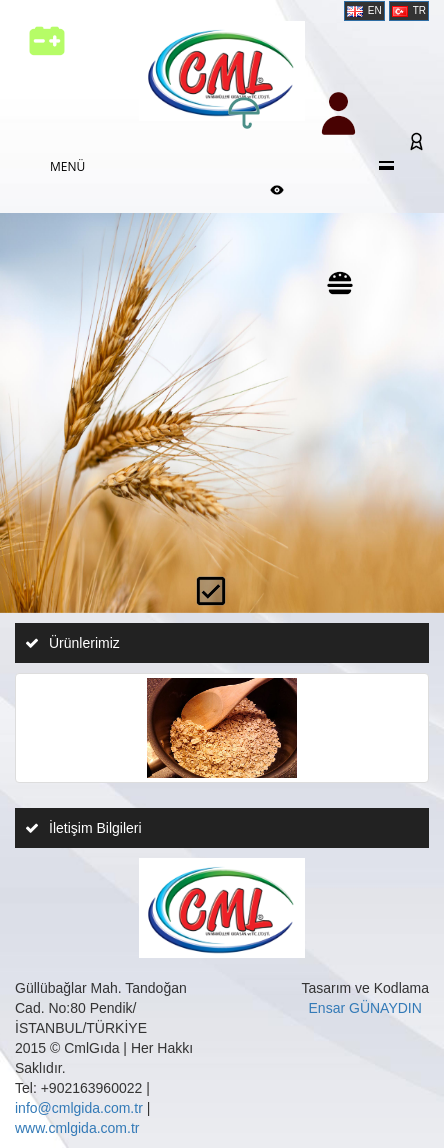 The width and height of the screenshot is (444, 1148). Describe the element at coordinates (340, 283) in the screenshot. I see `access food or restaurant options` at that location.